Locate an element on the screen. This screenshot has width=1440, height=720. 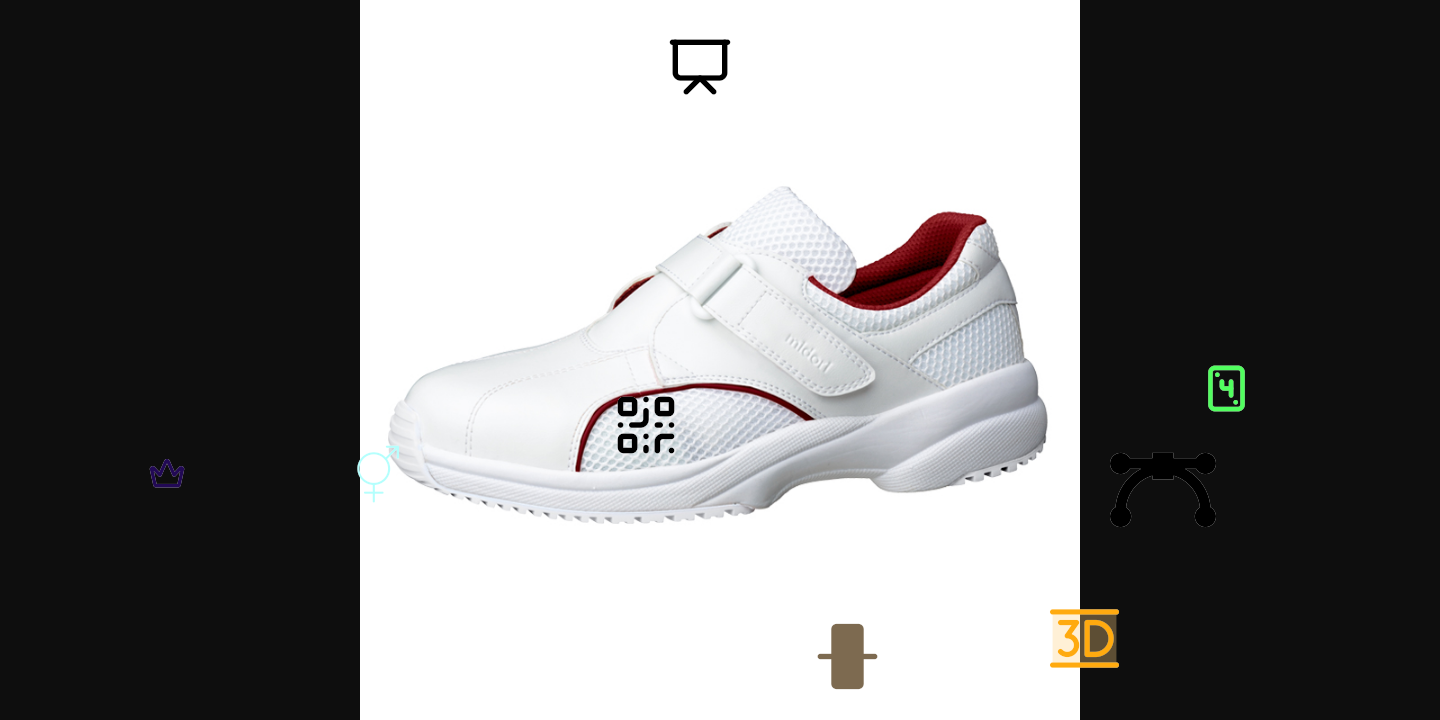
align object to vertical center is located at coordinates (847, 656).